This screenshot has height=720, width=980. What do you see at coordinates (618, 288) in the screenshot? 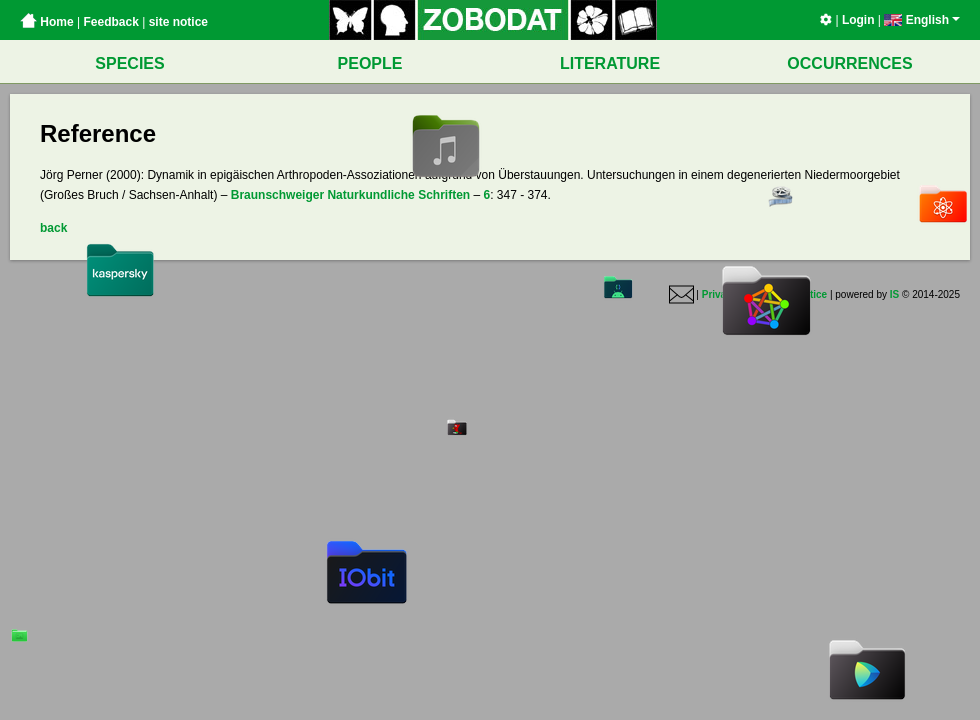
I see `open android developer project files` at bounding box center [618, 288].